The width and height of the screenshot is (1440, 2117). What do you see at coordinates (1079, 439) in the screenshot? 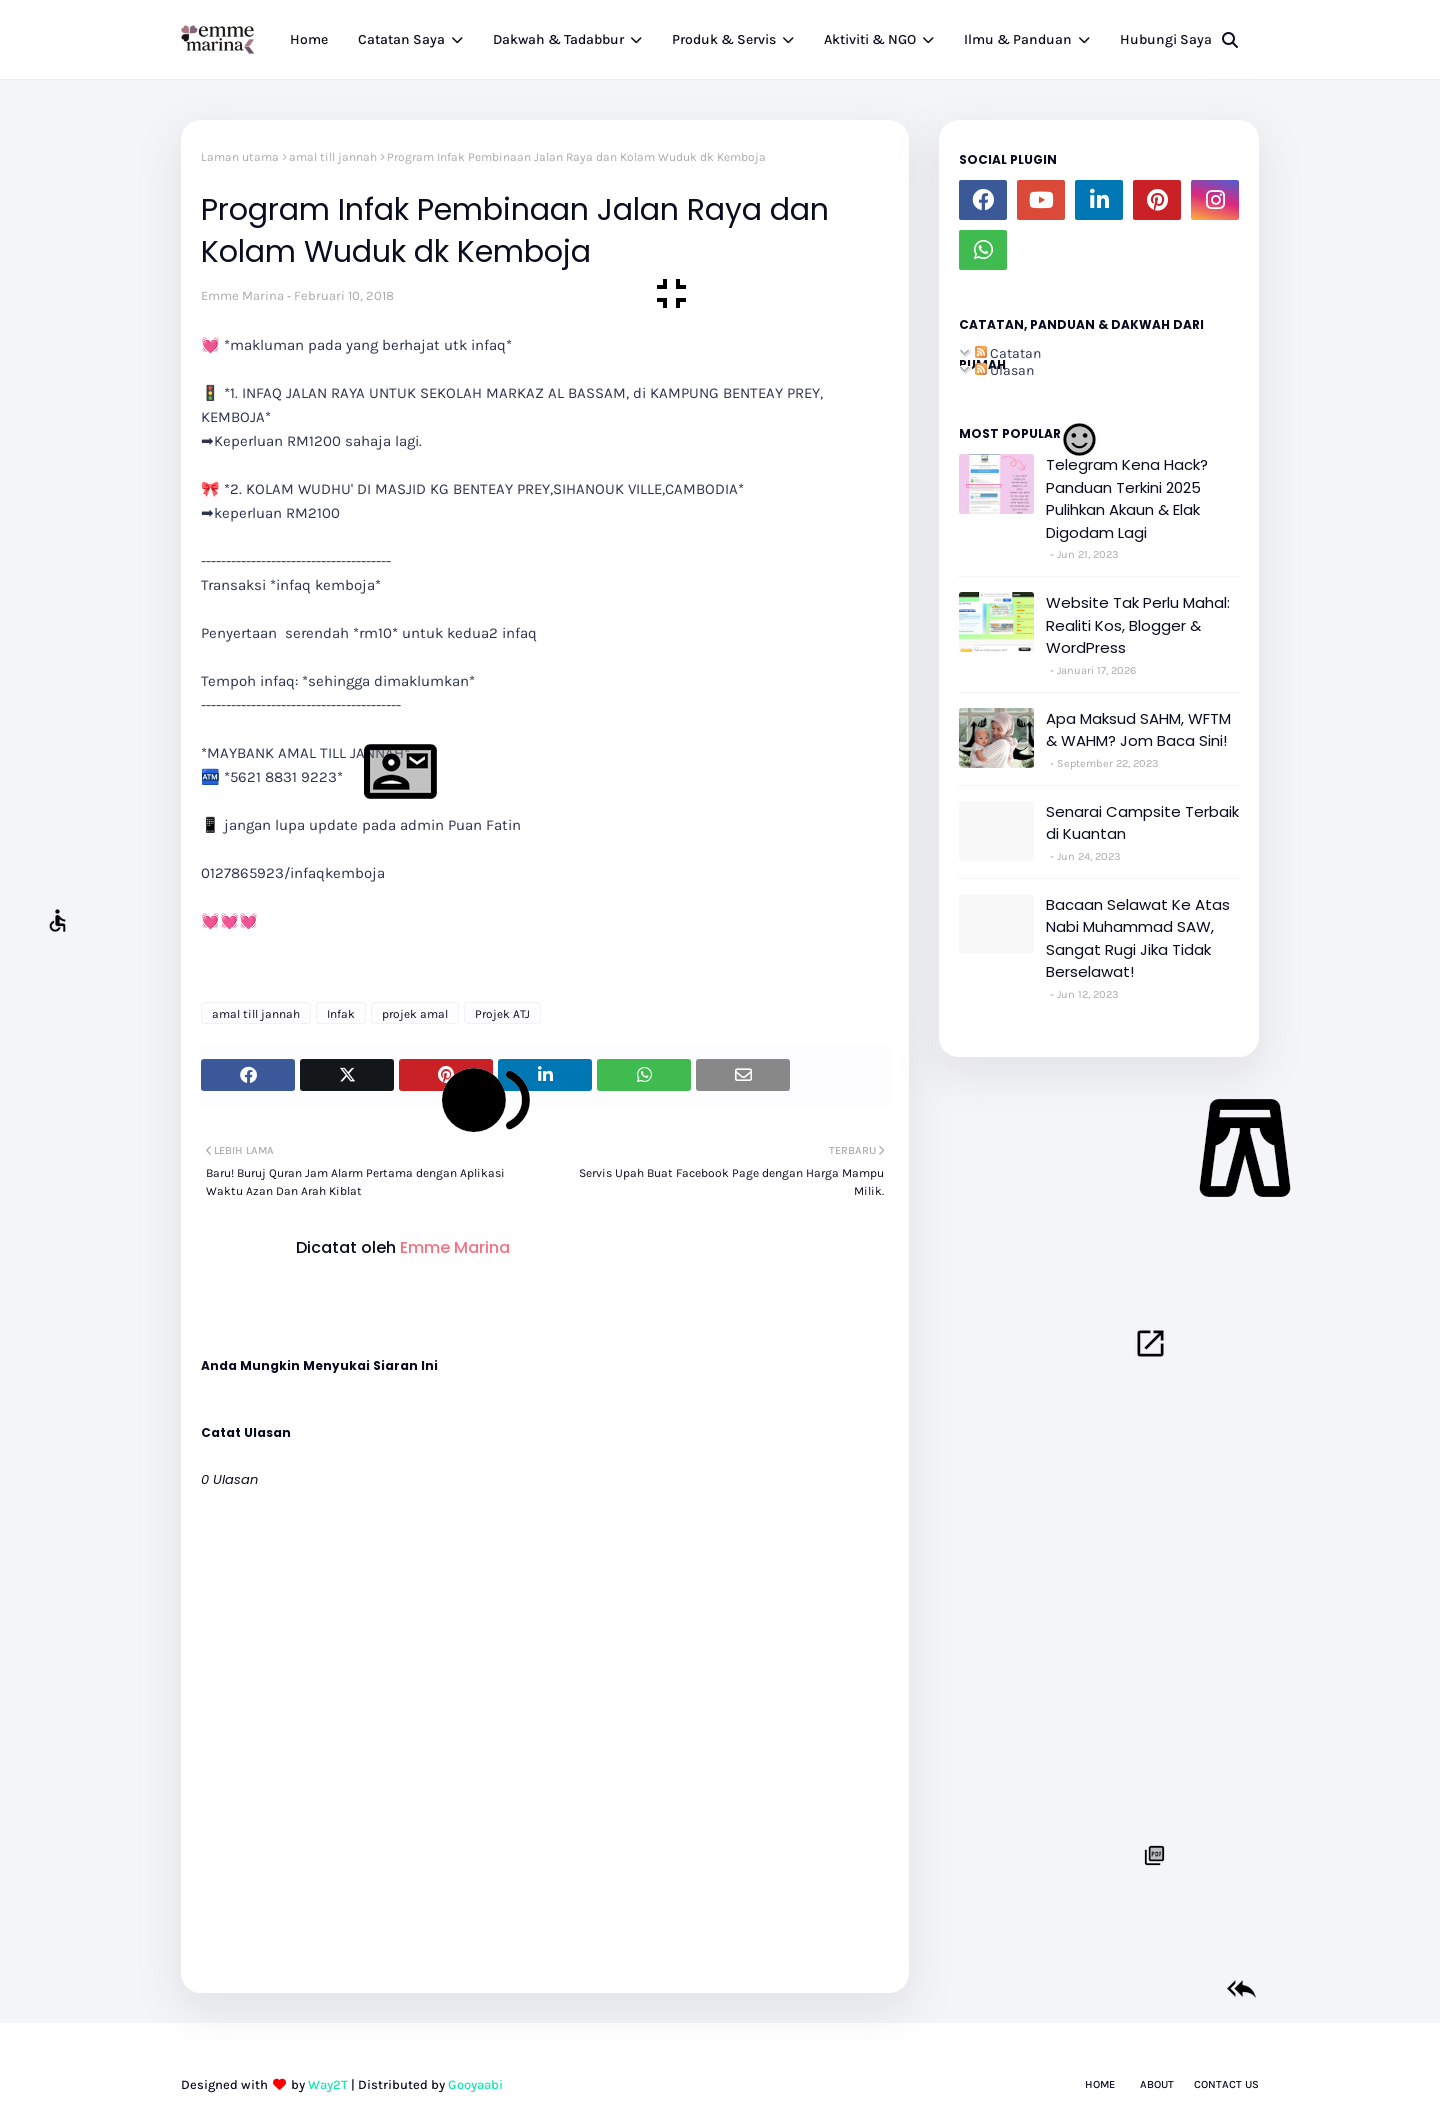
I see `add an emoji or reaction to a message` at bounding box center [1079, 439].